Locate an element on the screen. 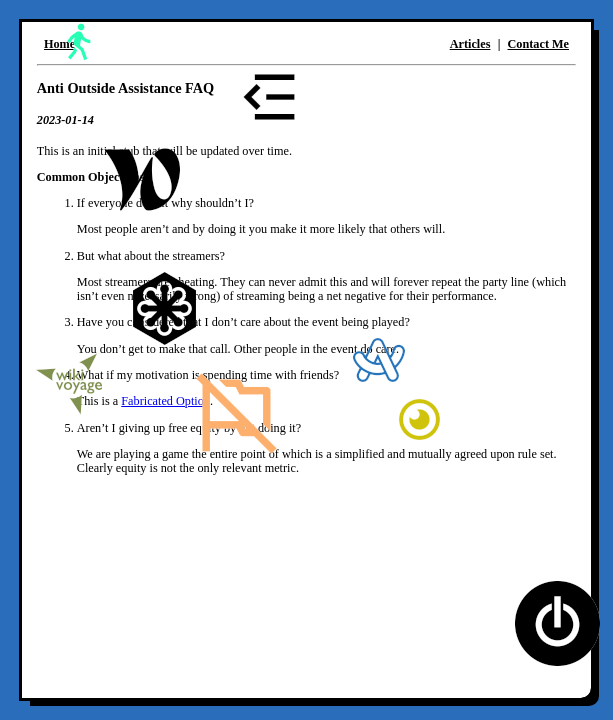 The width and height of the screenshot is (613, 720). open the Toggl Track time tracking app is located at coordinates (557, 623).